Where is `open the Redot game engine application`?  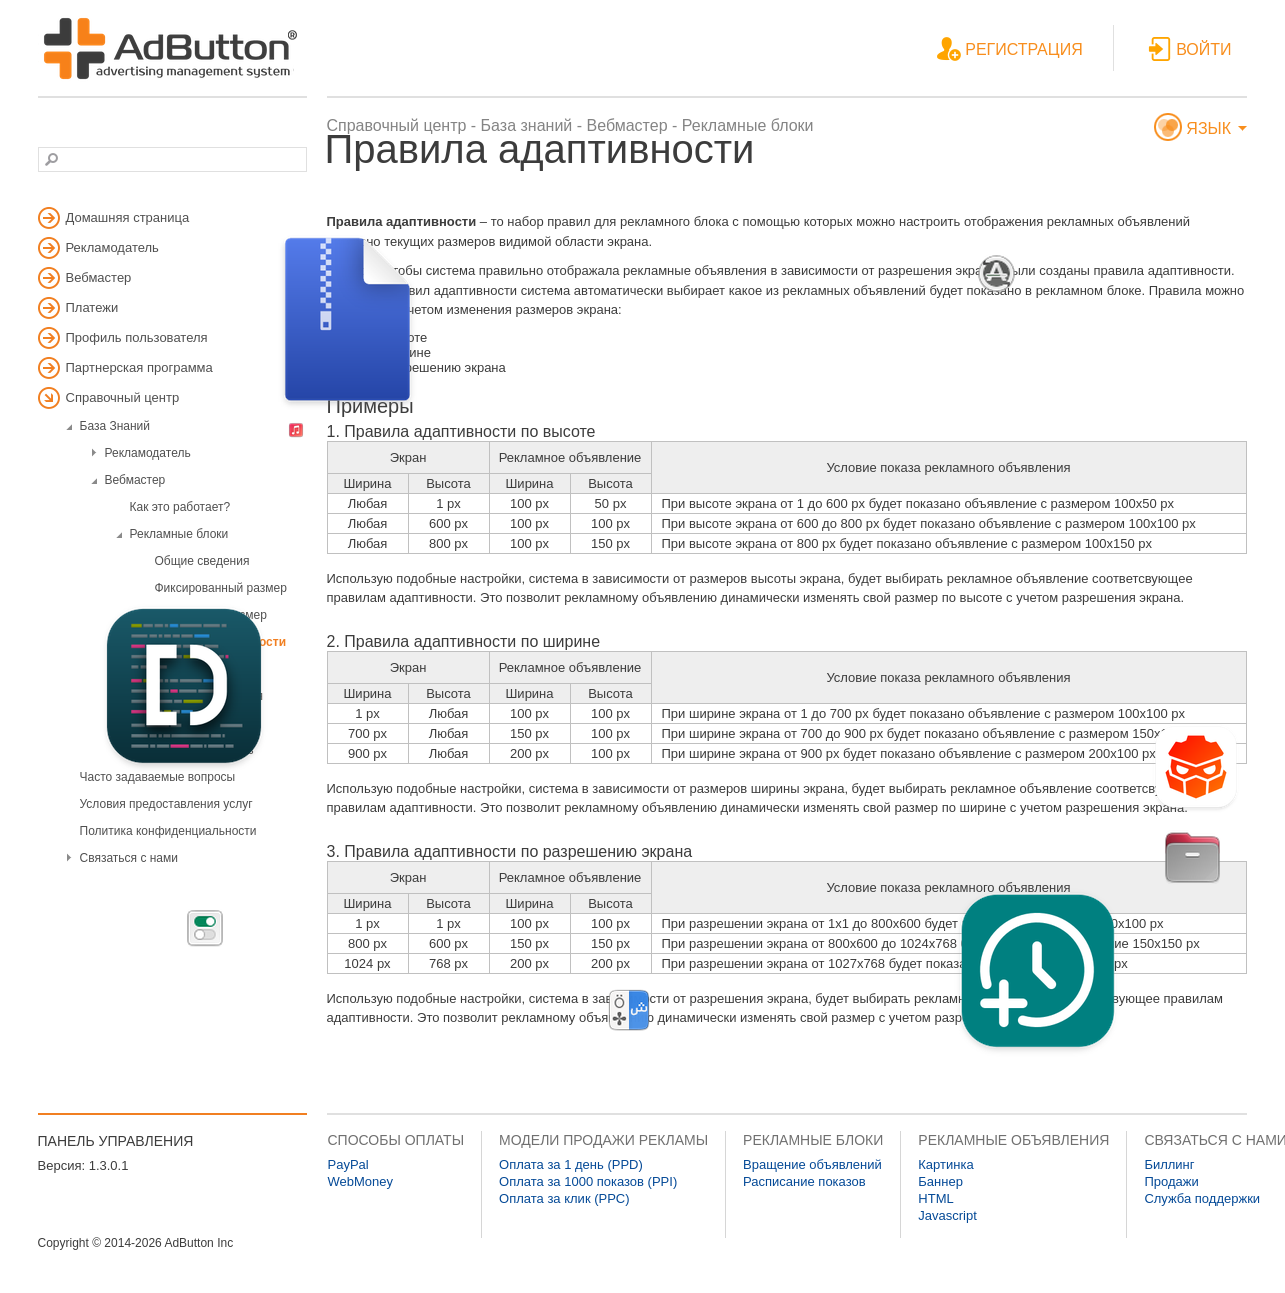
open the Redot game engine application is located at coordinates (1196, 767).